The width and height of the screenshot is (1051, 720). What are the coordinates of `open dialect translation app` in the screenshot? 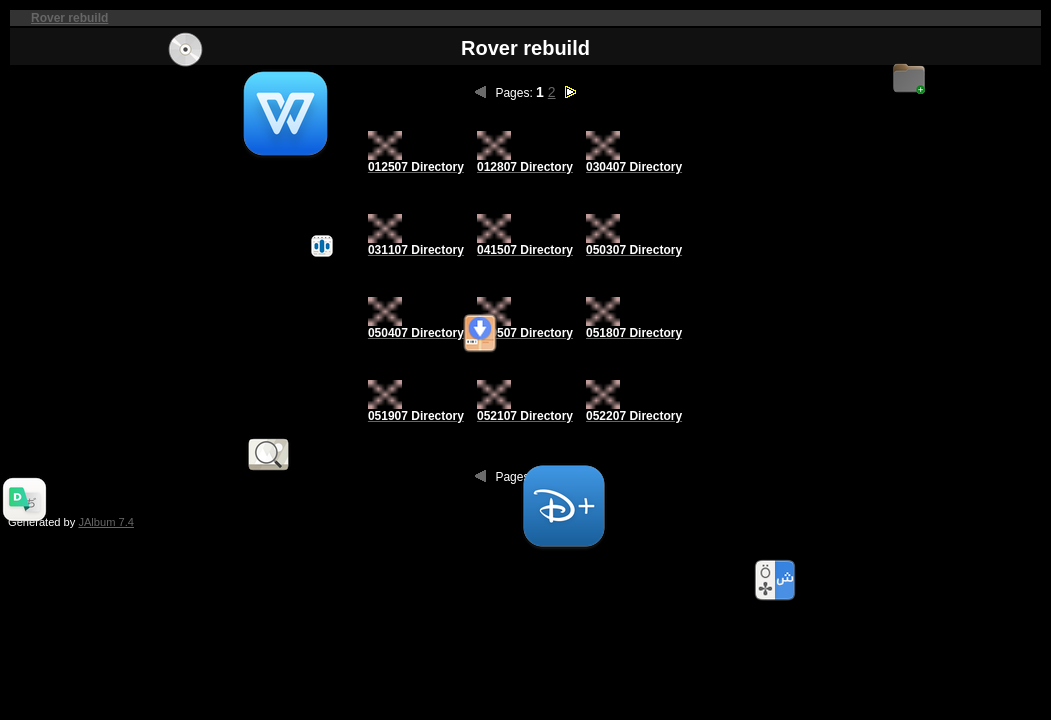 It's located at (24, 499).